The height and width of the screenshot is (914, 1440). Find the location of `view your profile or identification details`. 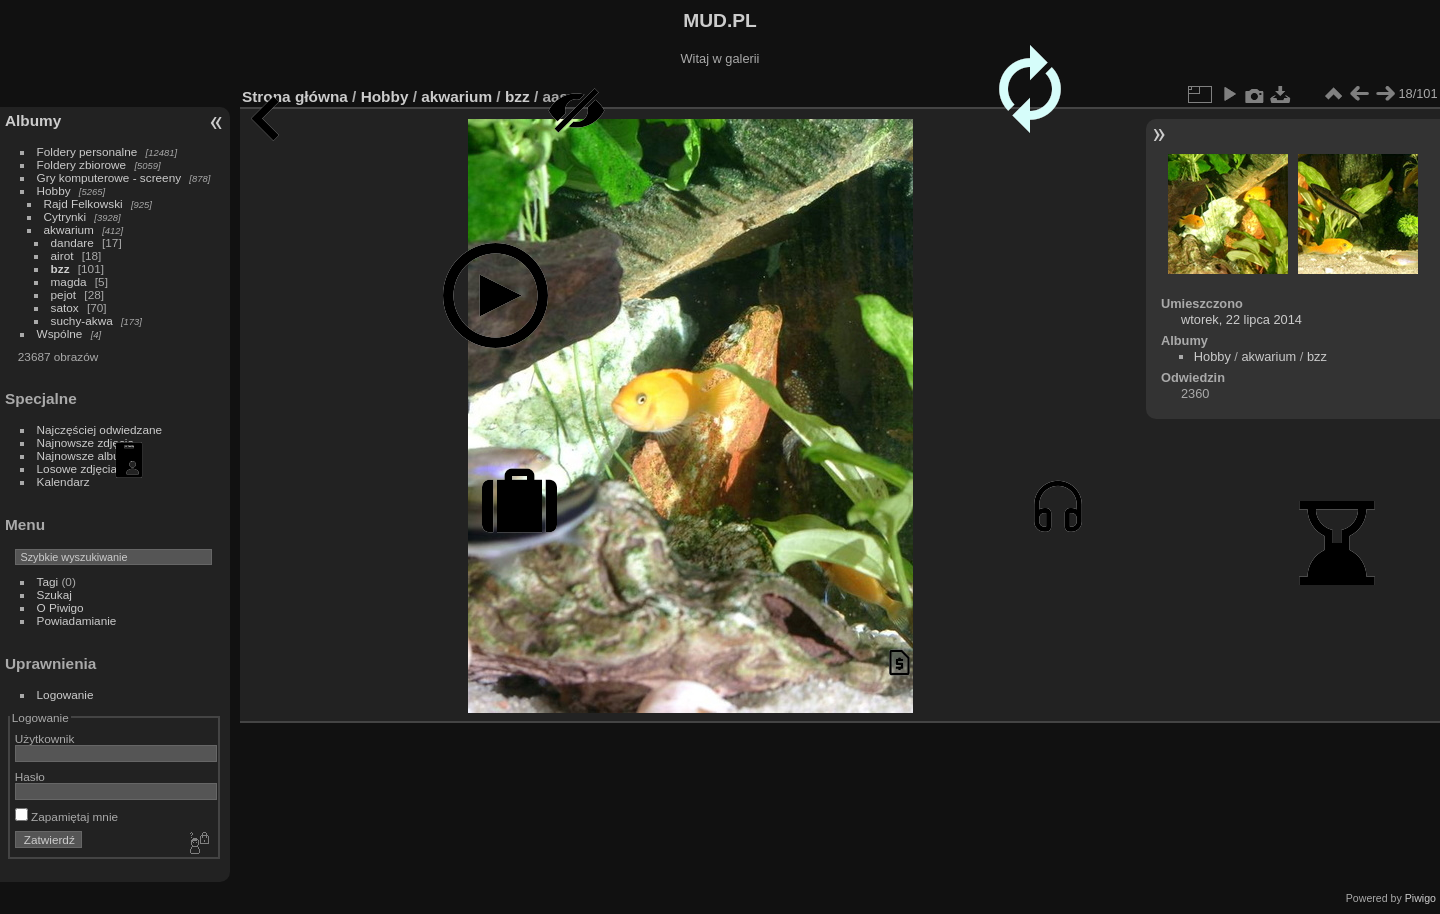

view your profile or identification details is located at coordinates (129, 460).